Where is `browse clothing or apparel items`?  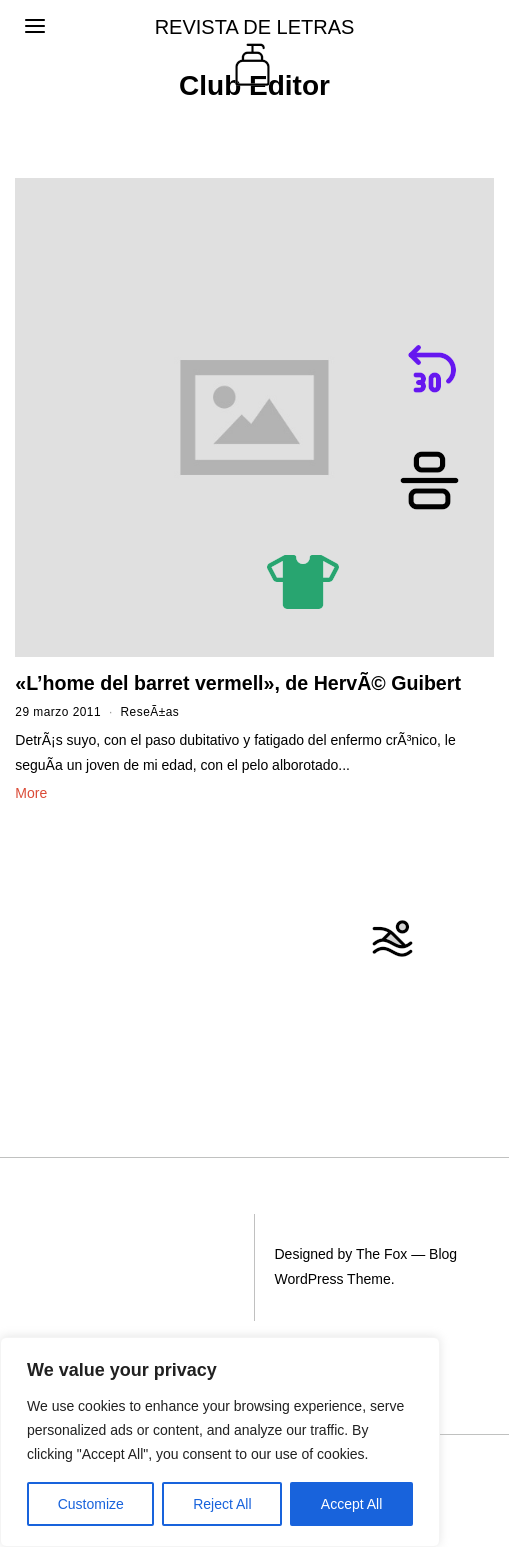
browse clothing or apparel items is located at coordinates (303, 582).